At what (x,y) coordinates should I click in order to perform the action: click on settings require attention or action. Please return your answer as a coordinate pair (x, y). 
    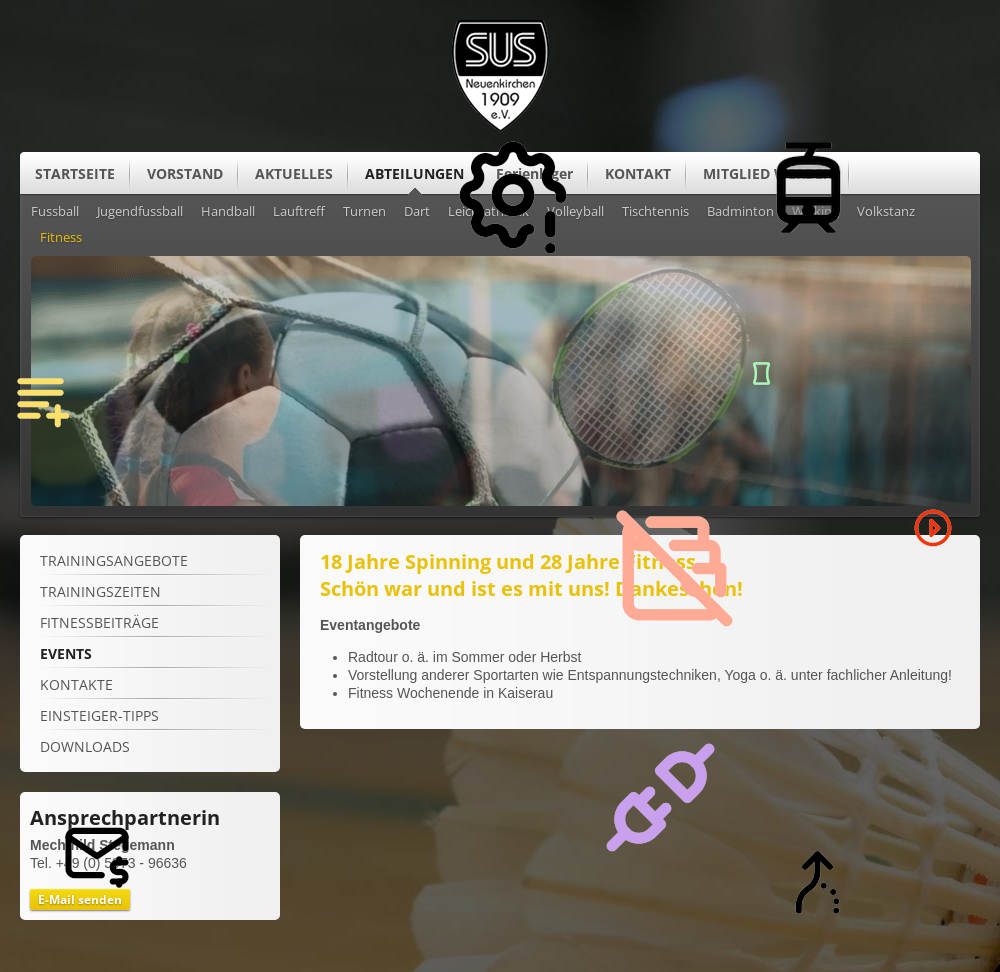
    Looking at the image, I should click on (513, 195).